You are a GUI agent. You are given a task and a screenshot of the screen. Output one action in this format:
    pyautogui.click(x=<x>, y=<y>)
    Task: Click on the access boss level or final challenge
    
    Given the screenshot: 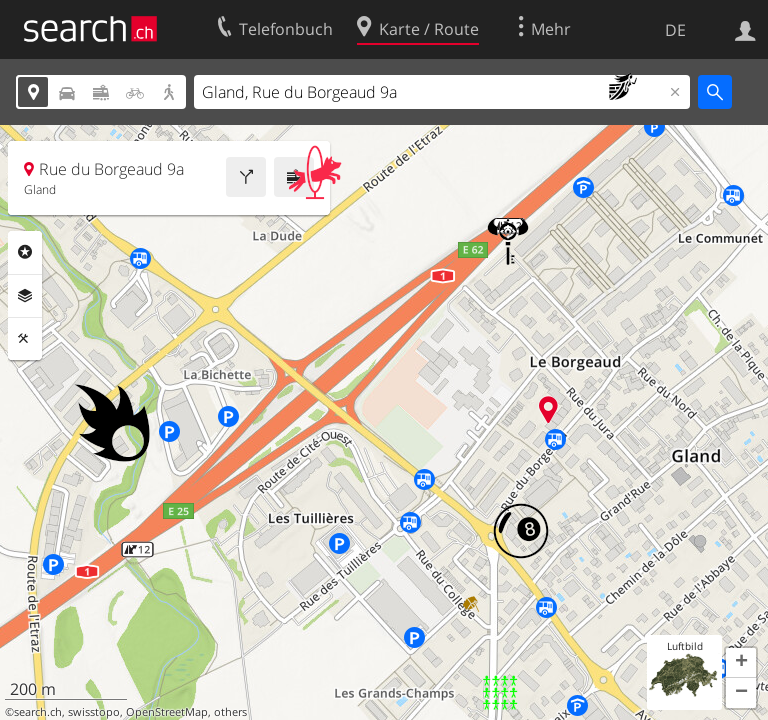 What is the action you would take?
    pyautogui.click(x=508, y=241)
    